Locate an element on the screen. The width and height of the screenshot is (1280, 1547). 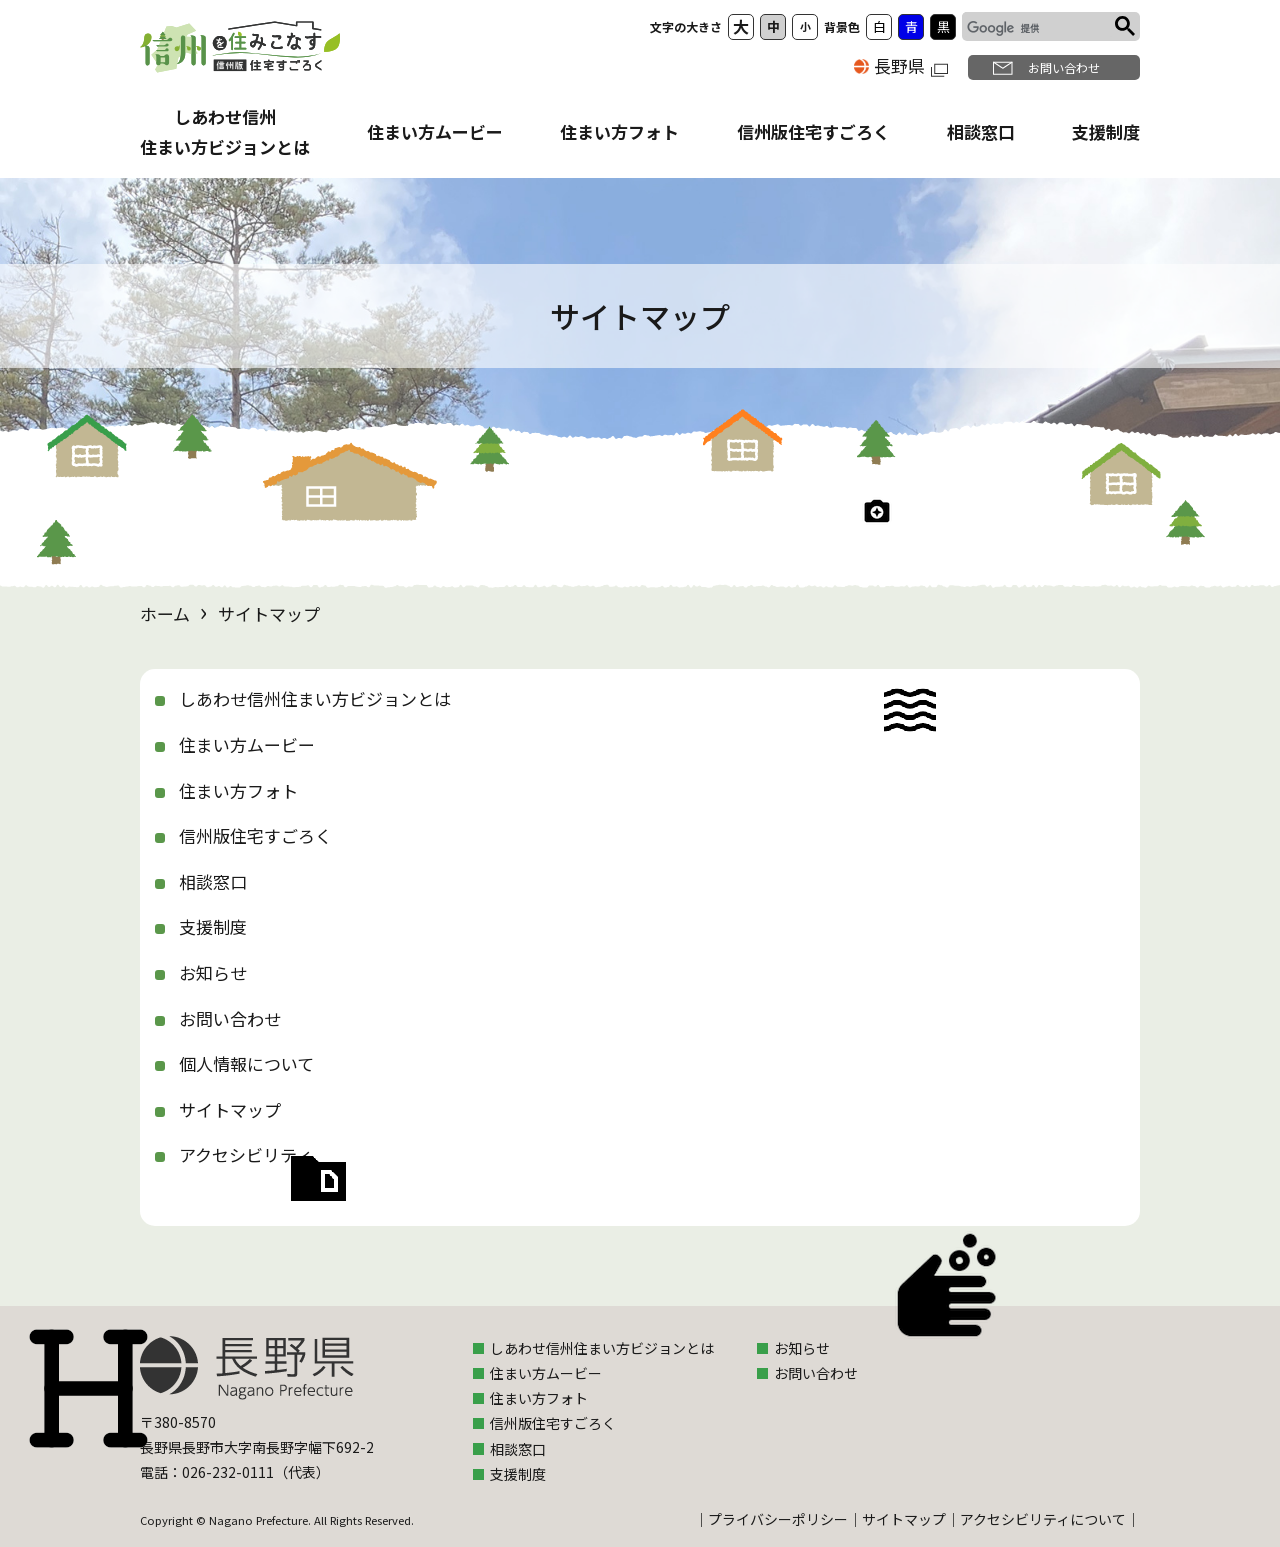
indicates water-related content or features is located at coordinates (910, 710).